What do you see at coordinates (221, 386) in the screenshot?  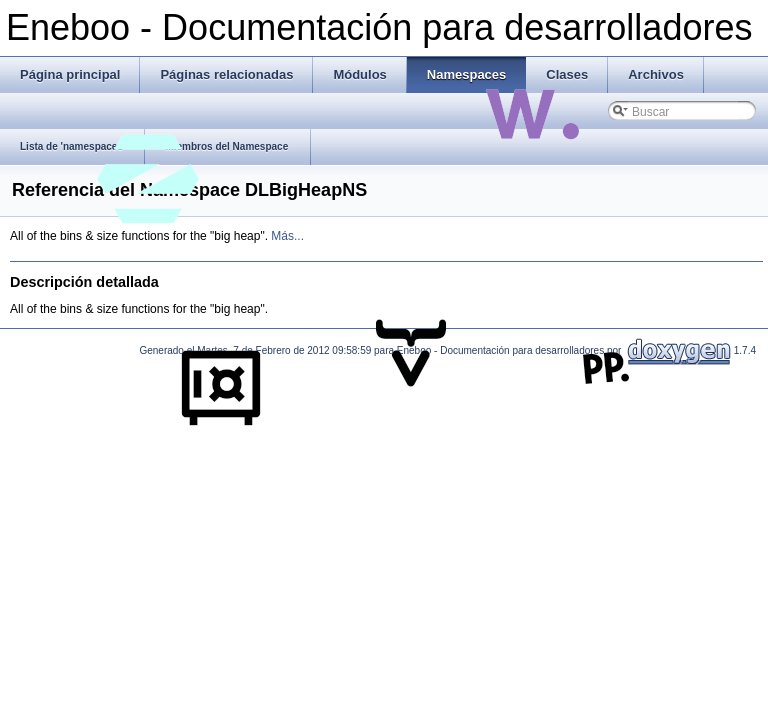 I see `access secure storage or vault features` at bounding box center [221, 386].